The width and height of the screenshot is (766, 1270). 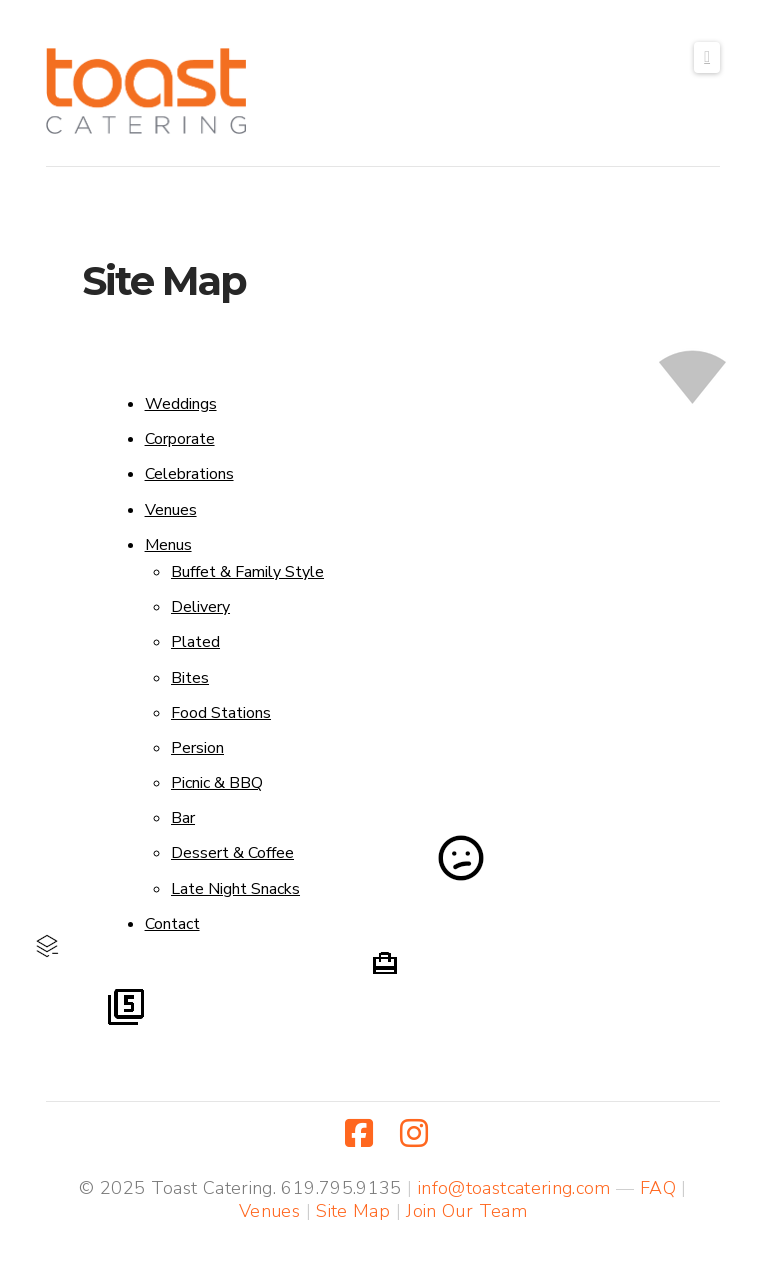 I want to click on indicates a confused or uncertain state, so click(x=461, y=858).